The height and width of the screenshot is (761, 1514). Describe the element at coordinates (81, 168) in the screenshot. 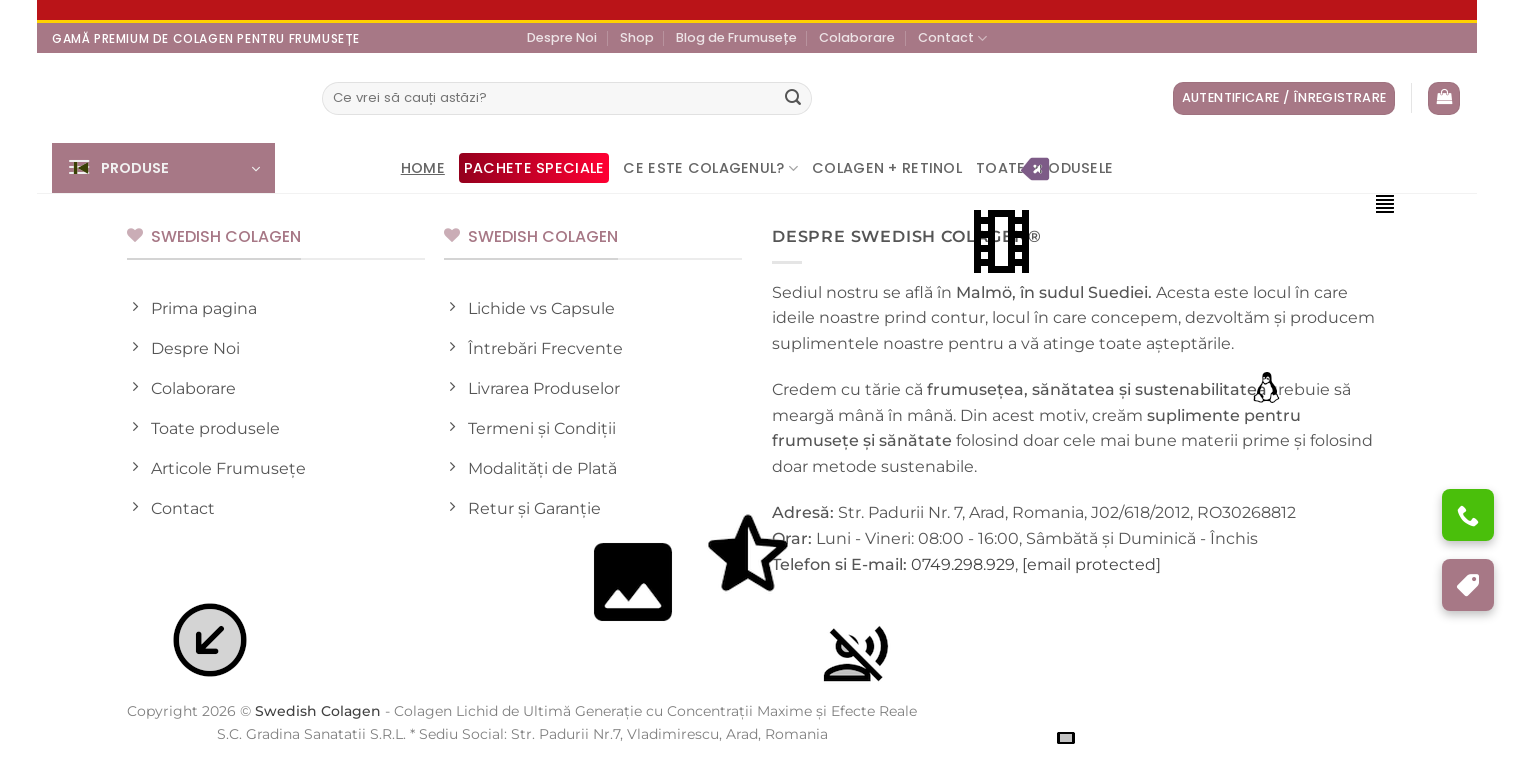

I see `skip to previous track` at that location.